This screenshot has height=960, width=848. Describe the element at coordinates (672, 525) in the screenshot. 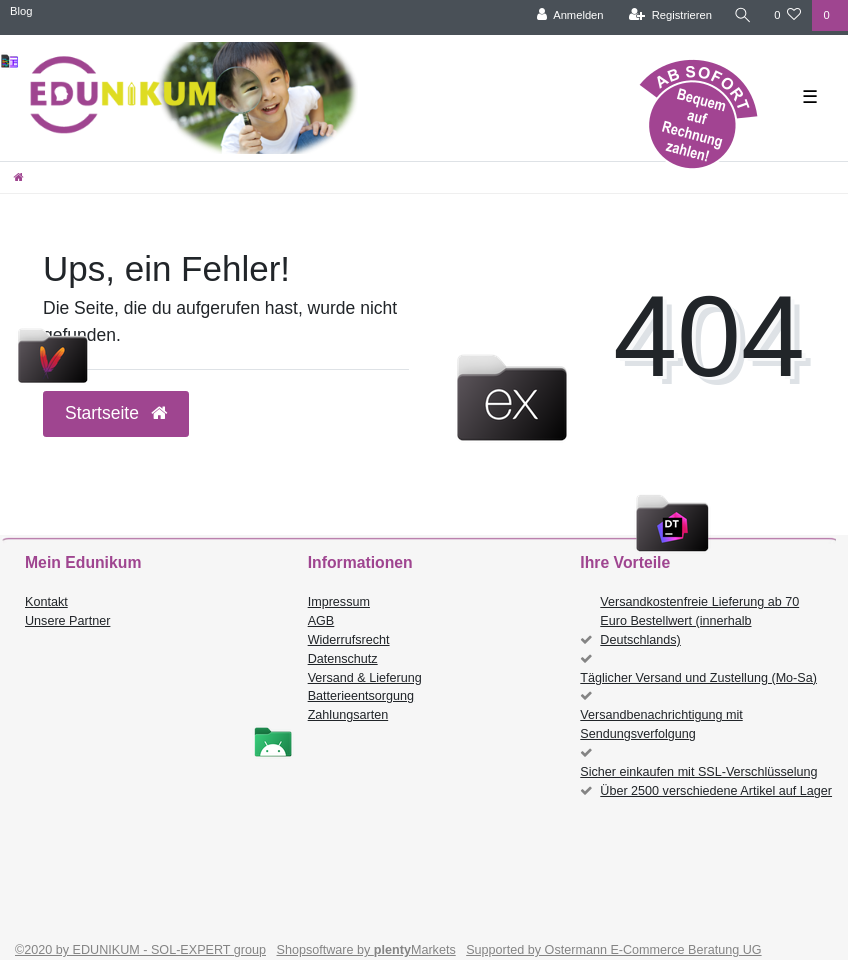

I see `open jetbrains dottrace project folder` at that location.